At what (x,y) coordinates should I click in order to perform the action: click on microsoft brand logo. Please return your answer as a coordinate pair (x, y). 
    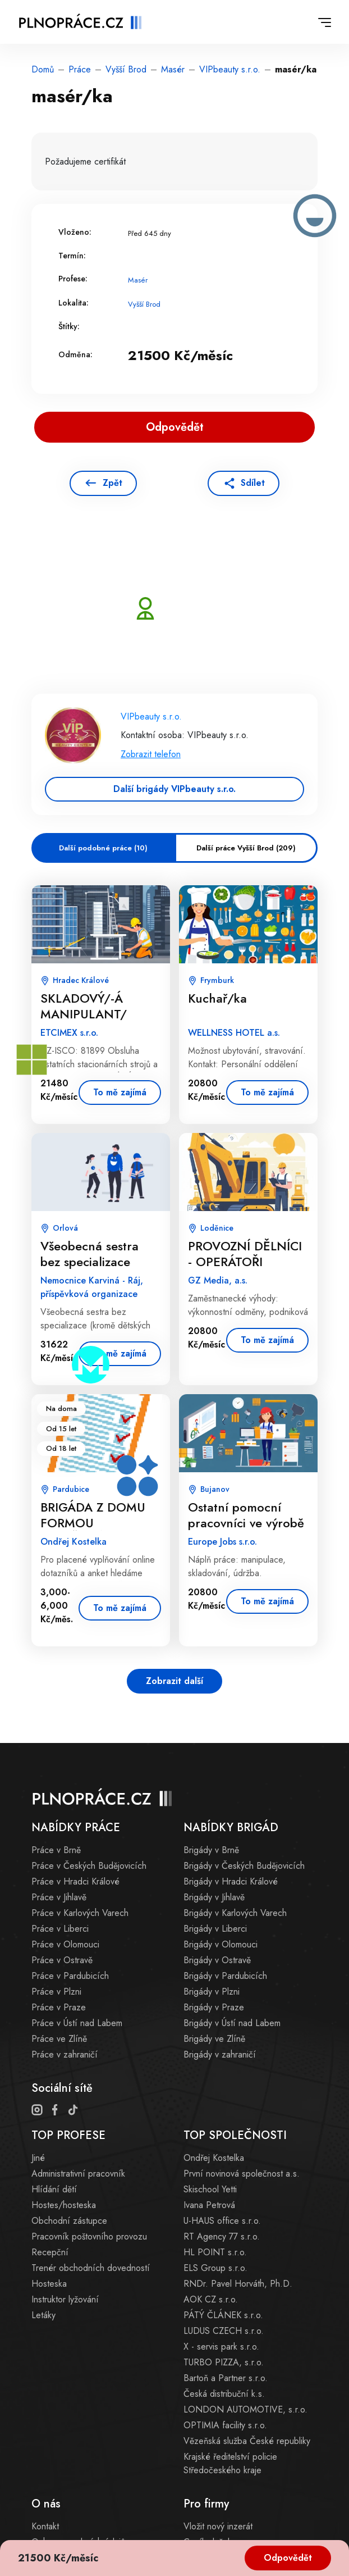
    Looking at the image, I should click on (31, 1059).